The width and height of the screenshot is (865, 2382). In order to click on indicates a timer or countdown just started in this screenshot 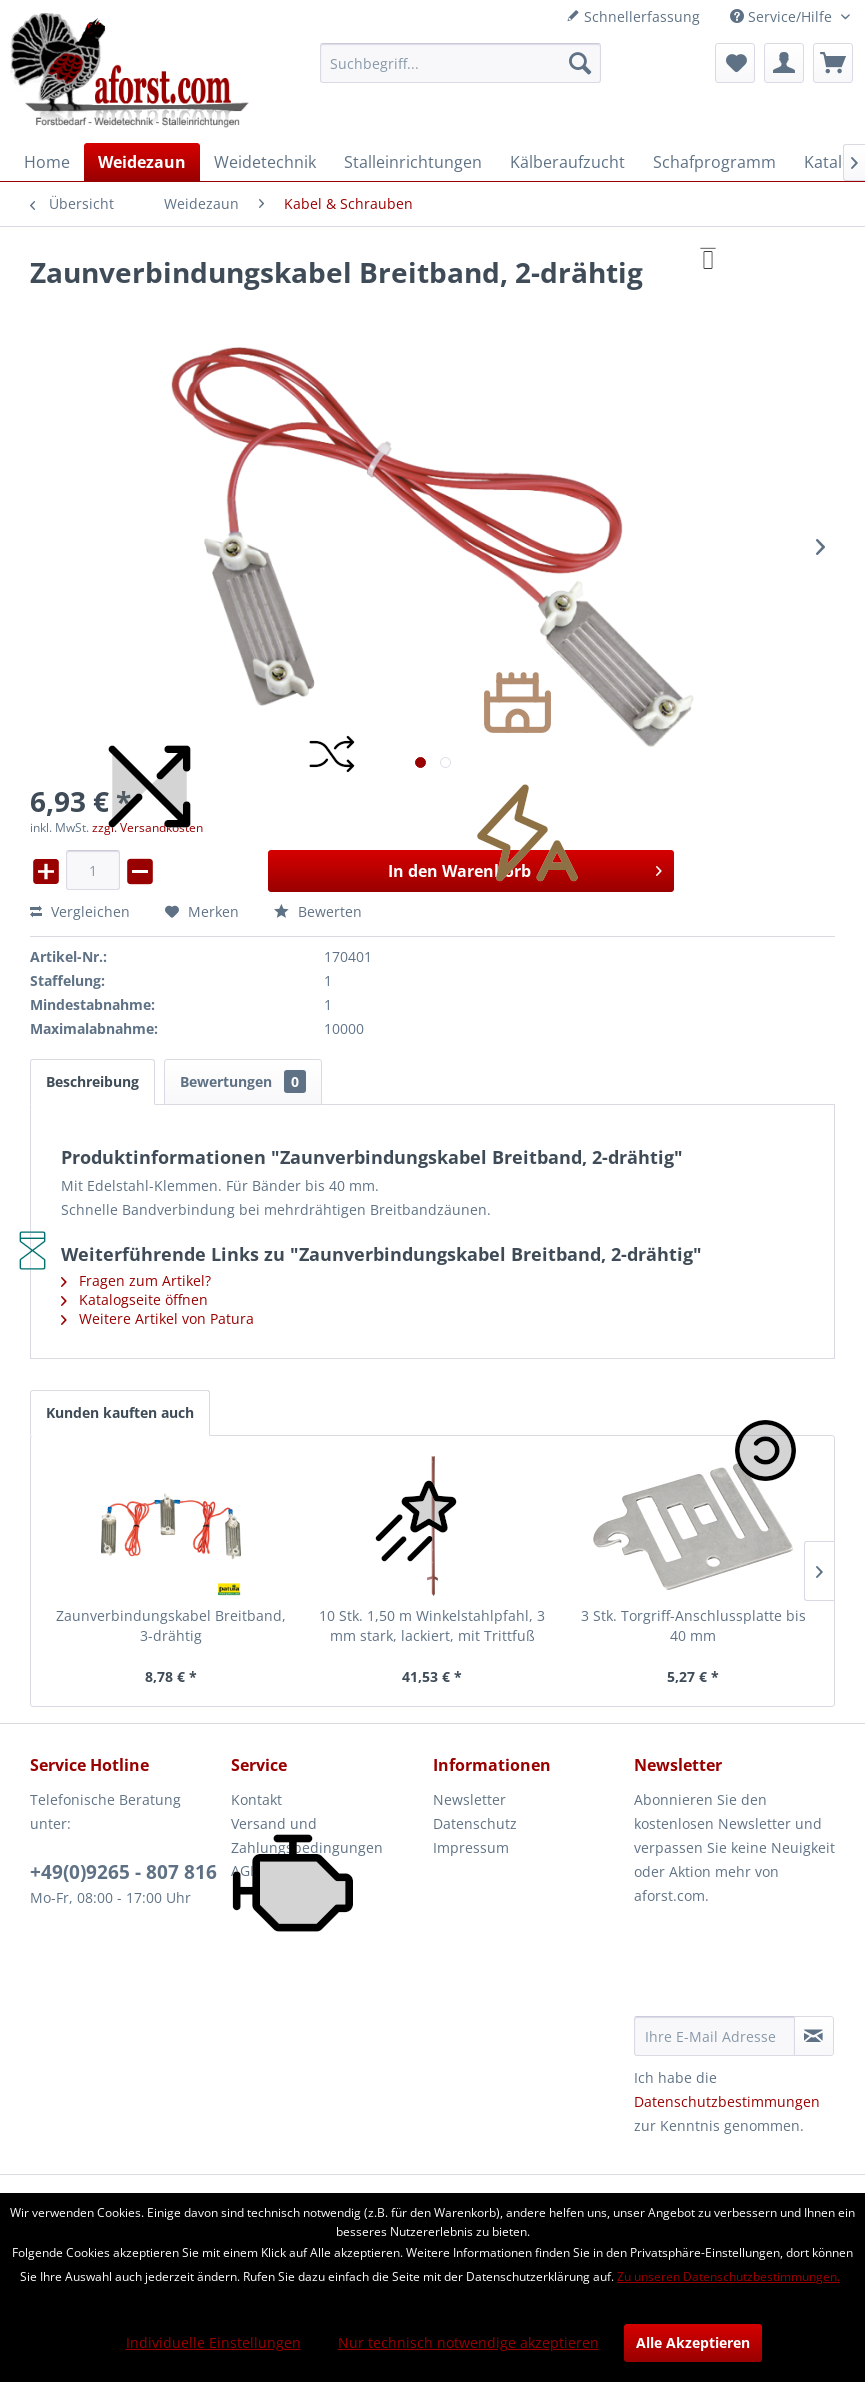, I will do `click(32, 1250)`.